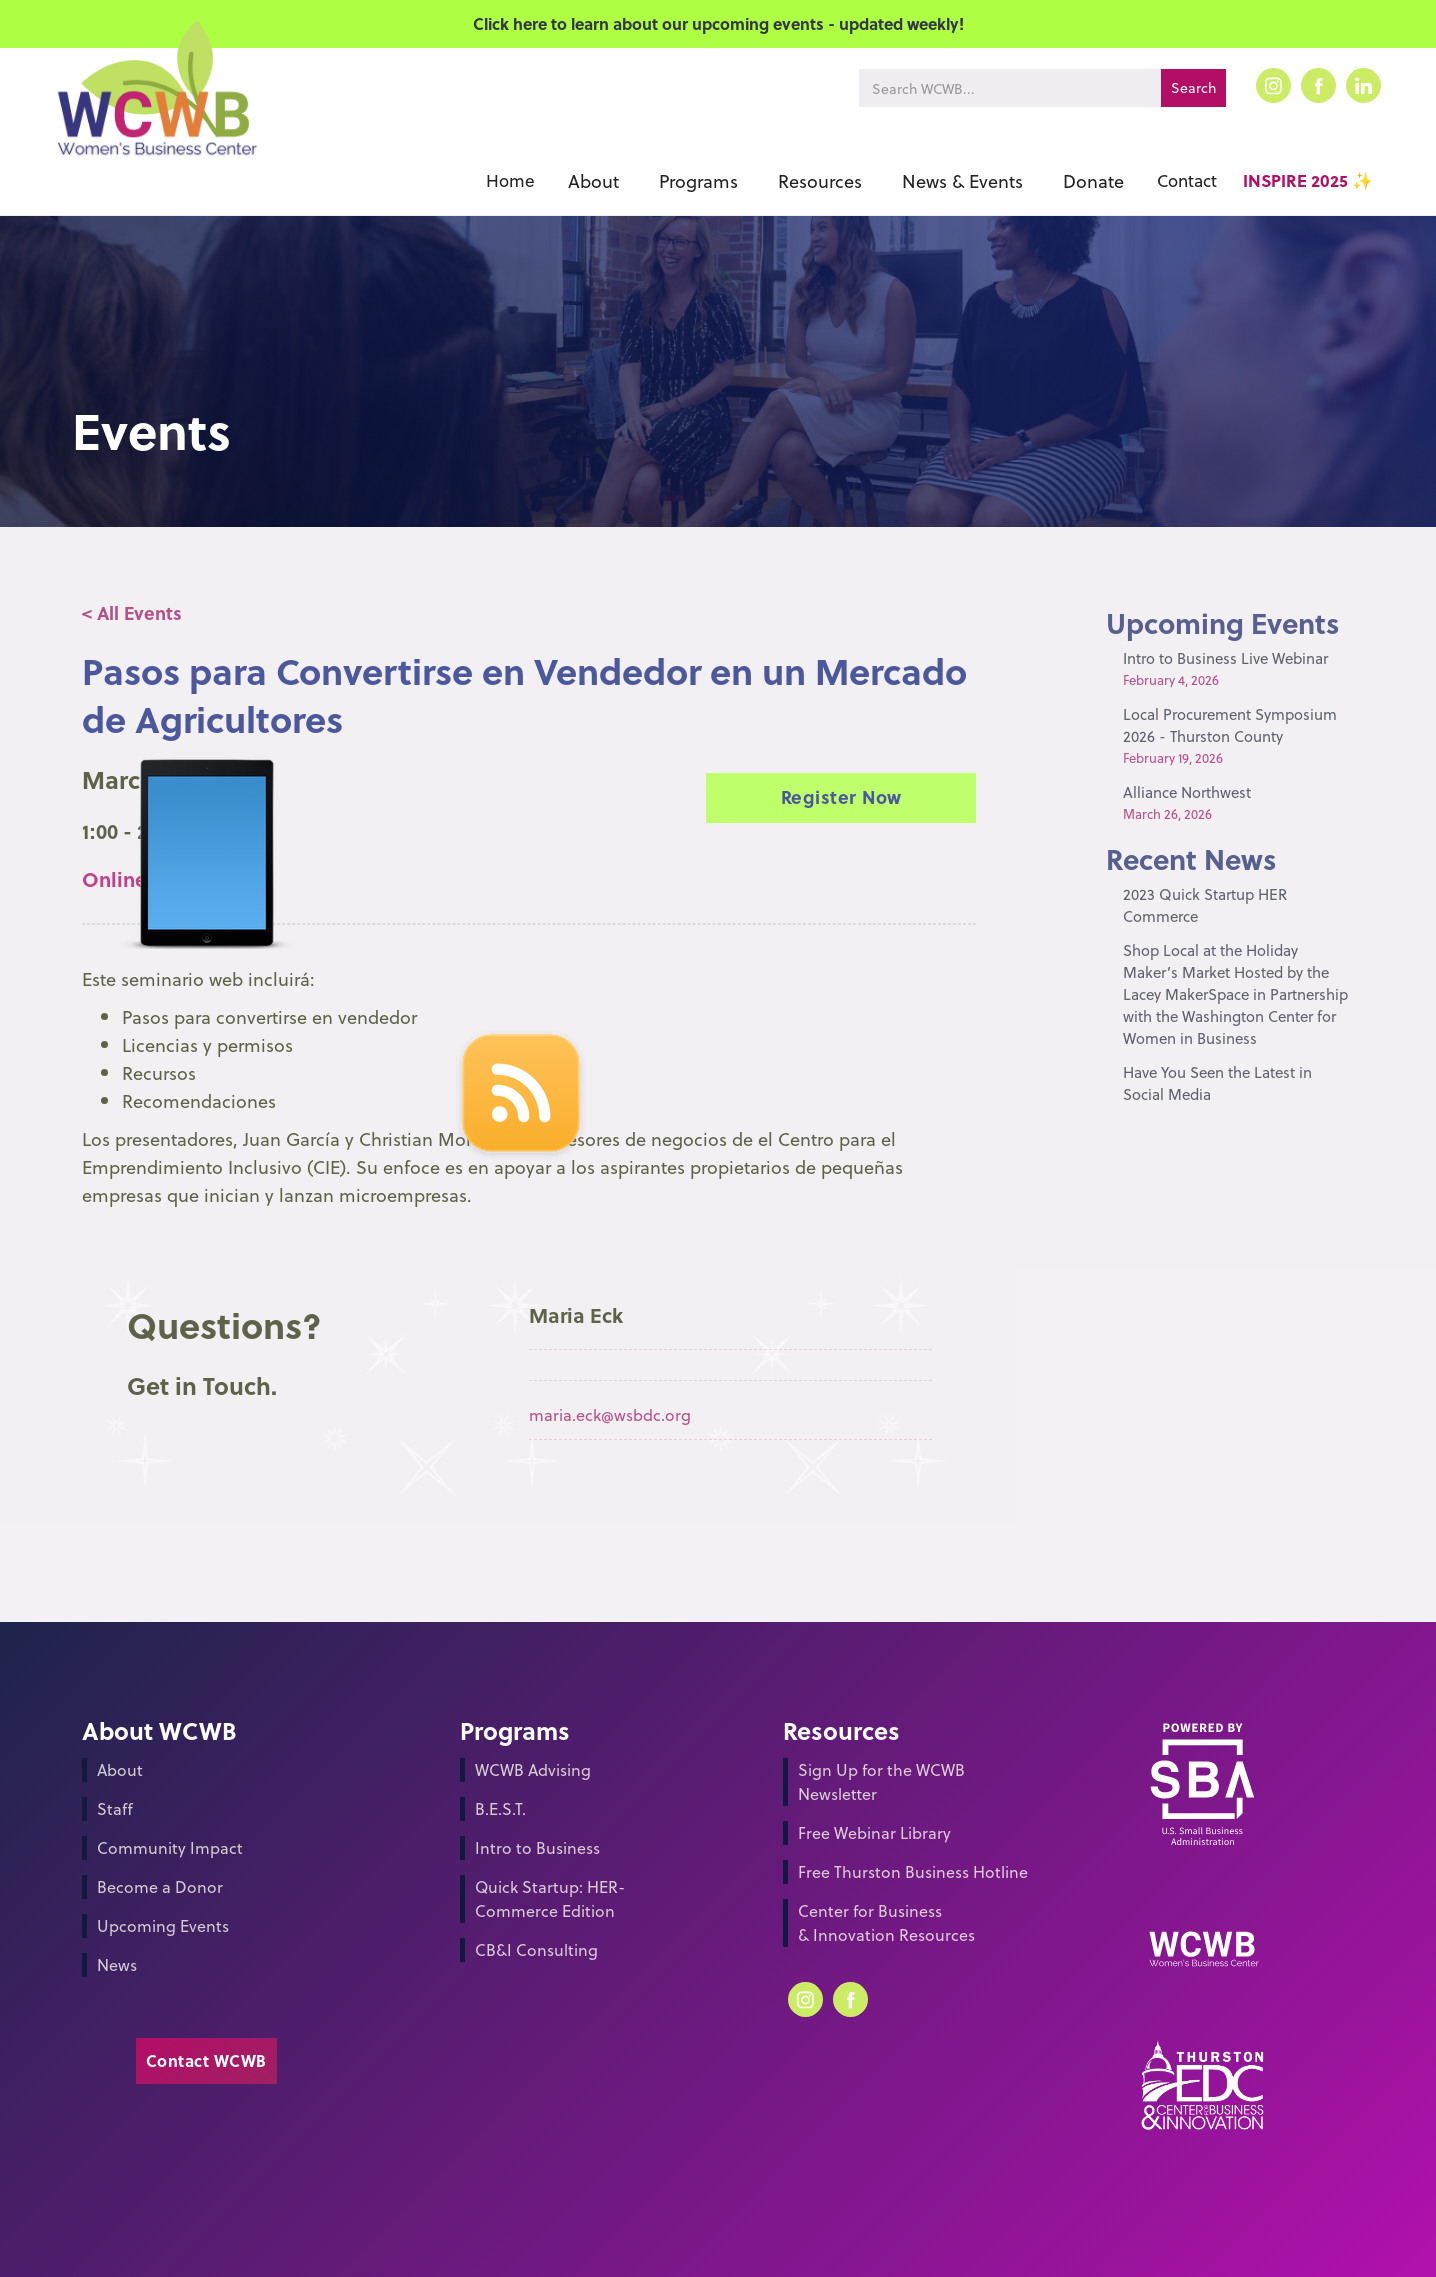  Describe the element at coordinates (521, 1095) in the screenshot. I see `access RSS feed settings` at that location.